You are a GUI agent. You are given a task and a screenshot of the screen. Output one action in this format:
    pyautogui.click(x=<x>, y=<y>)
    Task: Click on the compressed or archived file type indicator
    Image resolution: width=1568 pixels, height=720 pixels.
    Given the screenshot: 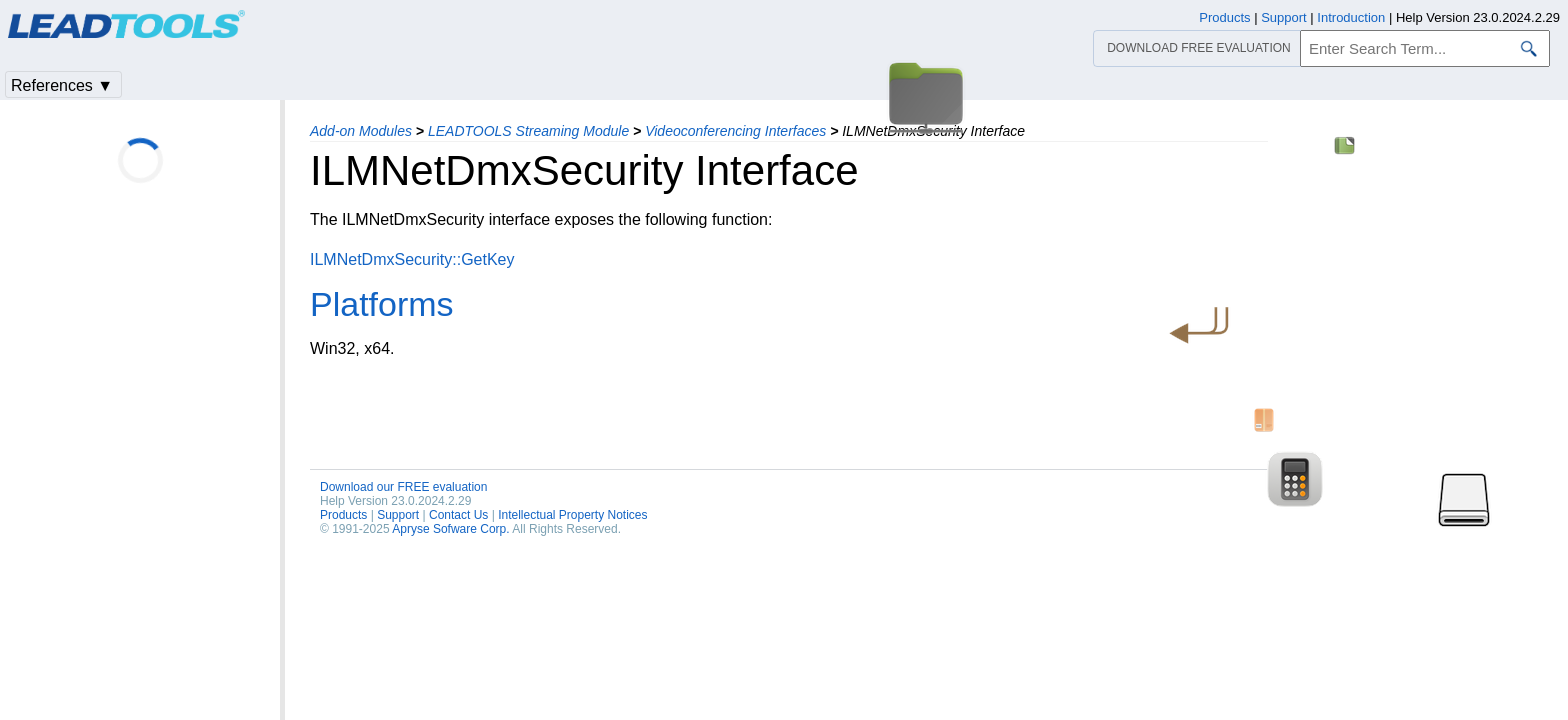 What is the action you would take?
    pyautogui.click(x=1264, y=420)
    